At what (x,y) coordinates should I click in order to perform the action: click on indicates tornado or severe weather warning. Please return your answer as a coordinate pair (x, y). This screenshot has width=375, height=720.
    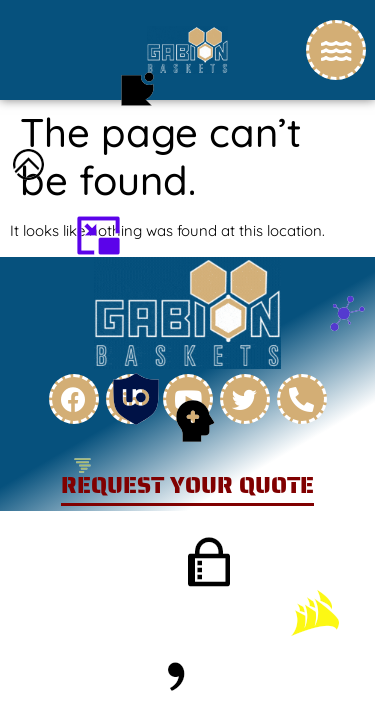
    Looking at the image, I should click on (82, 465).